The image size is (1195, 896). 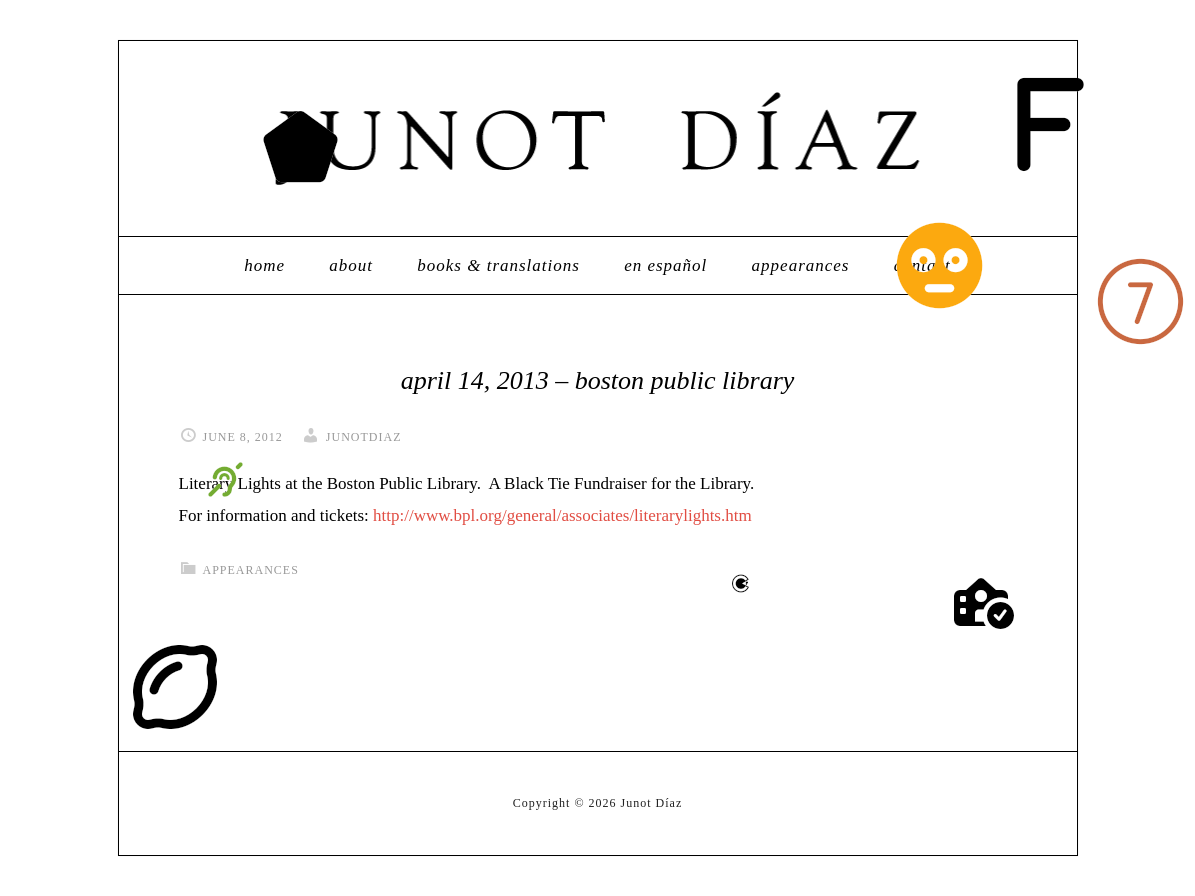 What do you see at coordinates (984, 602) in the screenshot?
I see `school verification complete` at bounding box center [984, 602].